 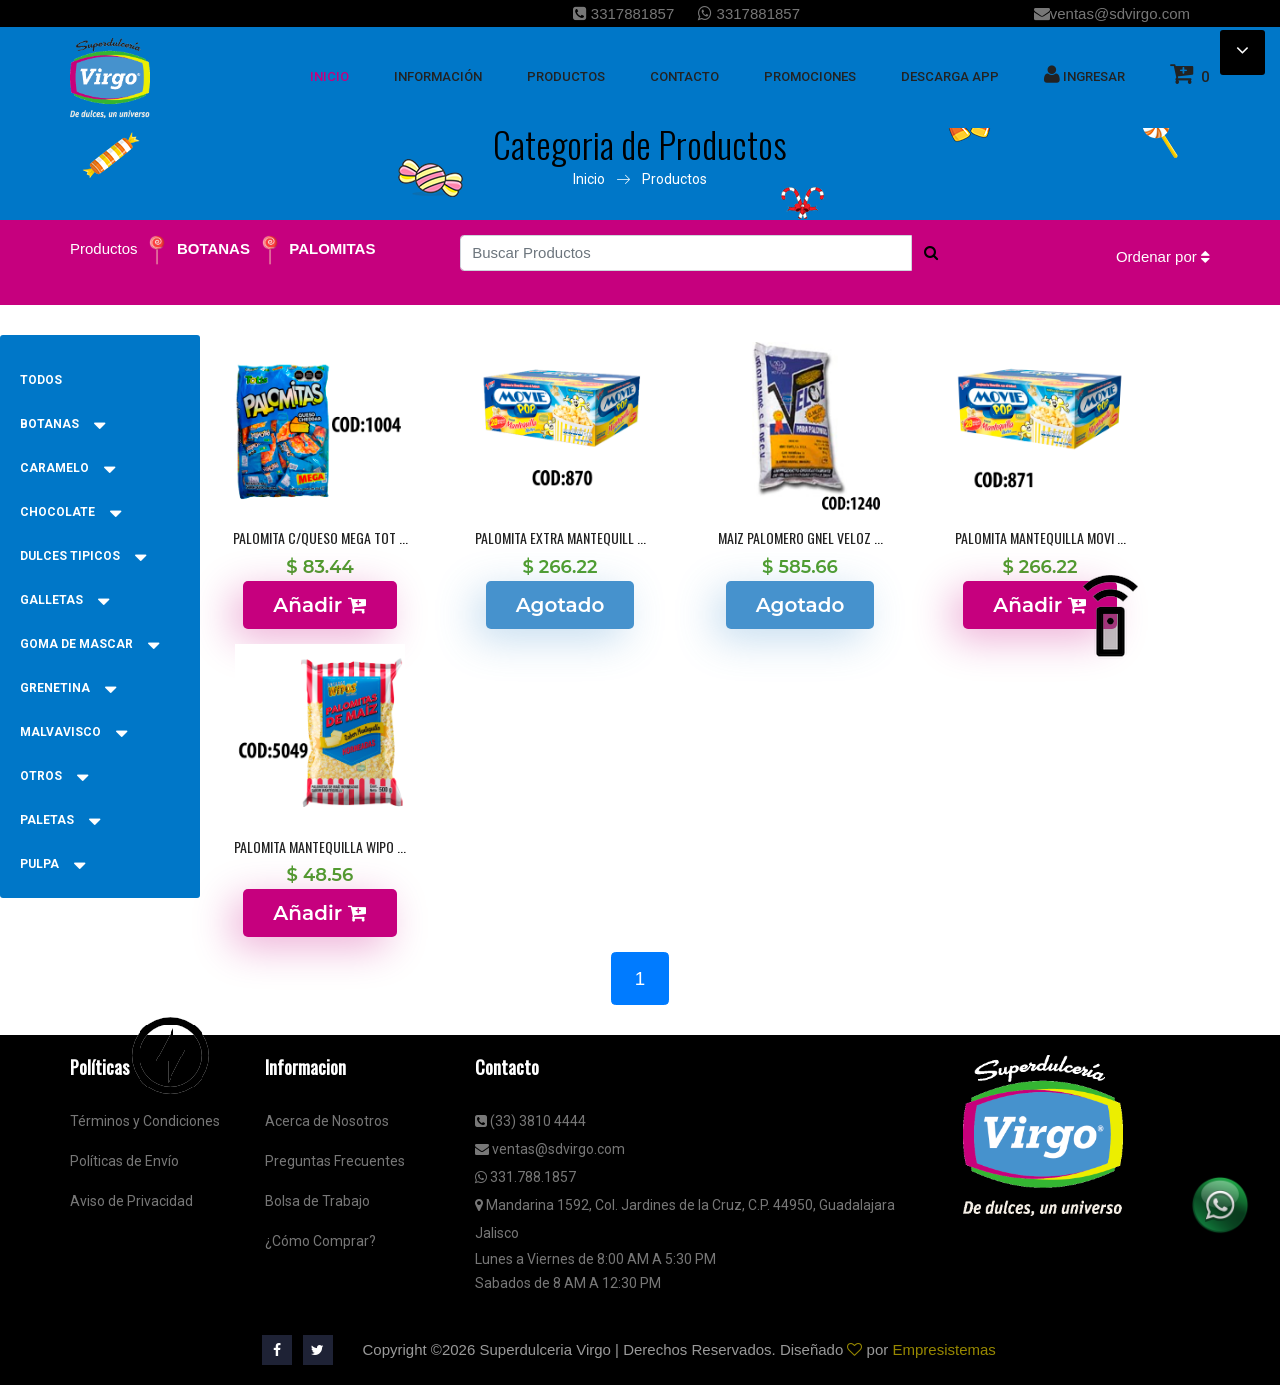 I want to click on access remote control settings, so click(x=1110, y=617).